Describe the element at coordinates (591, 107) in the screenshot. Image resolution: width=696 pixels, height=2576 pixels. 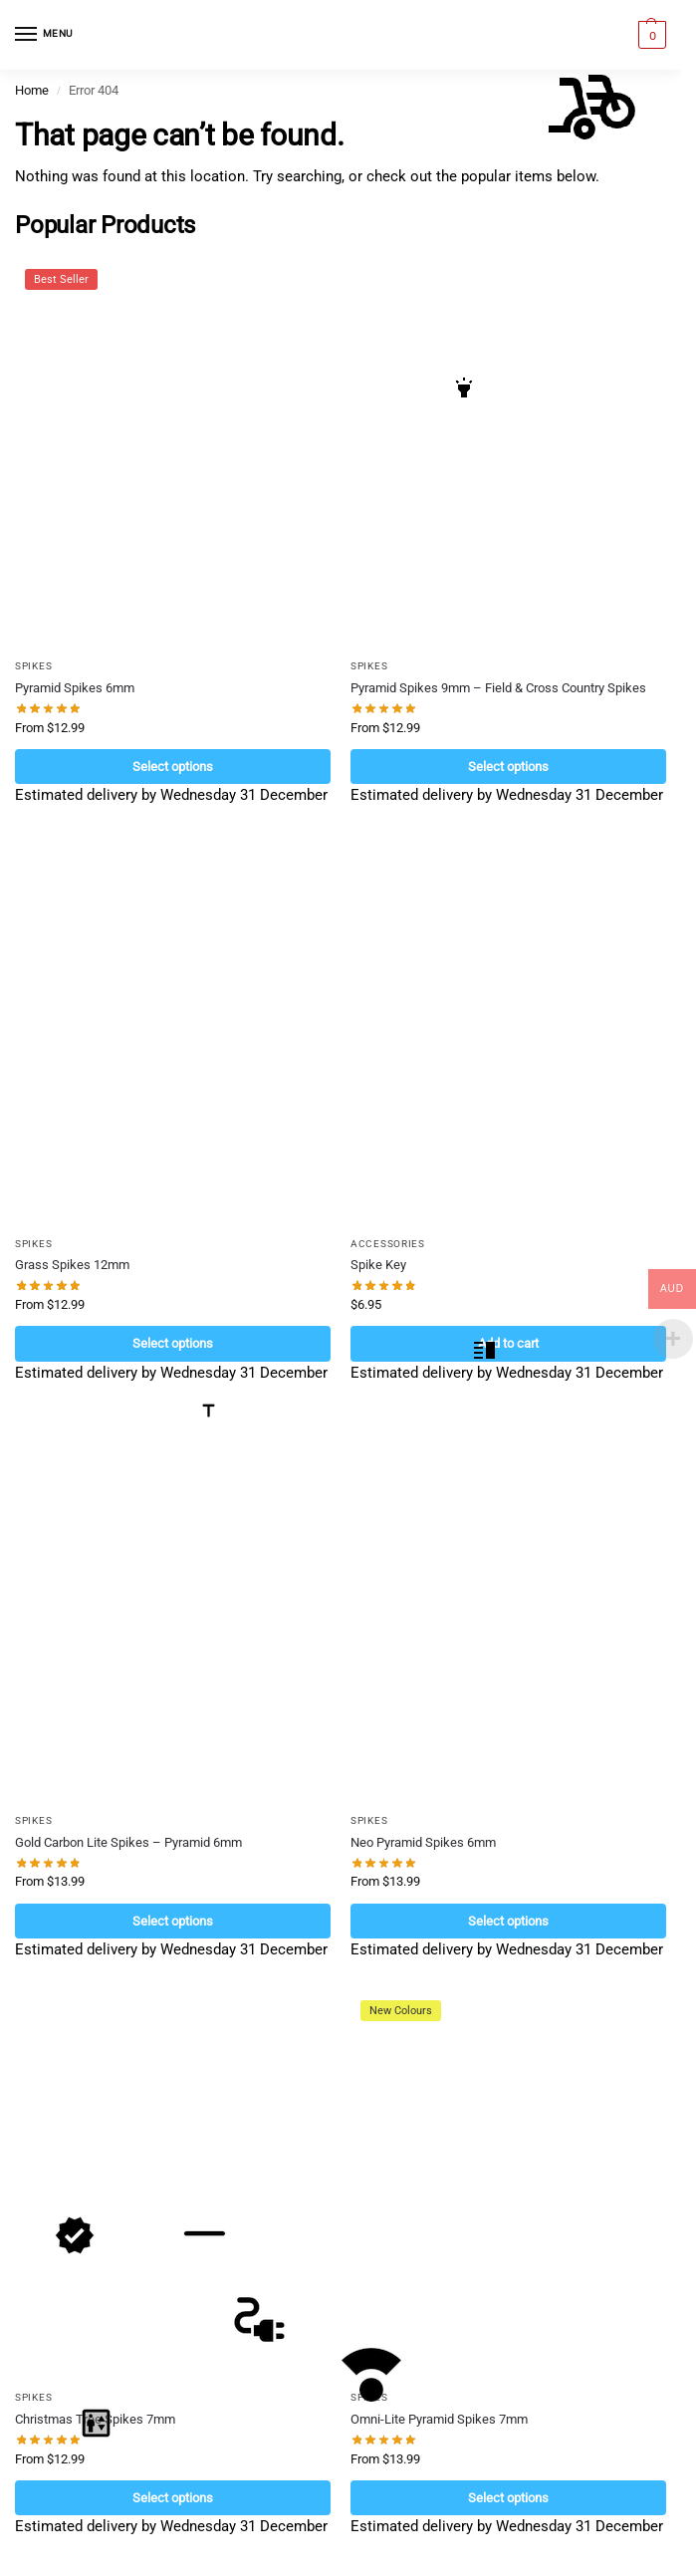
I see `view bike and scooter rental options` at that location.